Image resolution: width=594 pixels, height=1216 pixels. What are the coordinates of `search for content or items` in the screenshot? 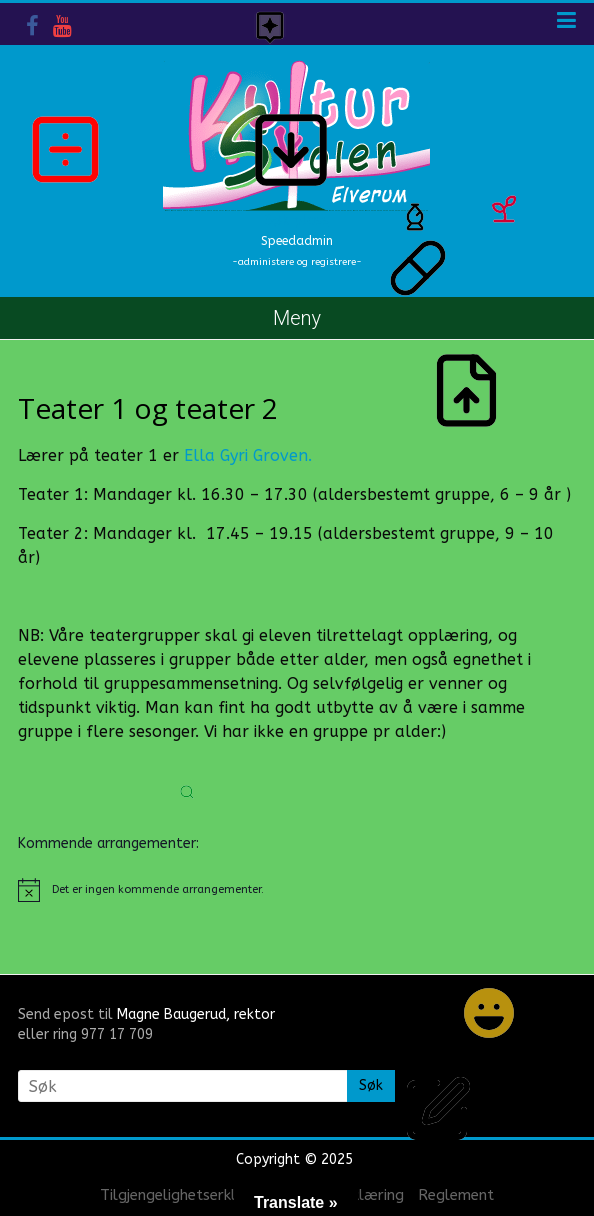 It's located at (187, 792).